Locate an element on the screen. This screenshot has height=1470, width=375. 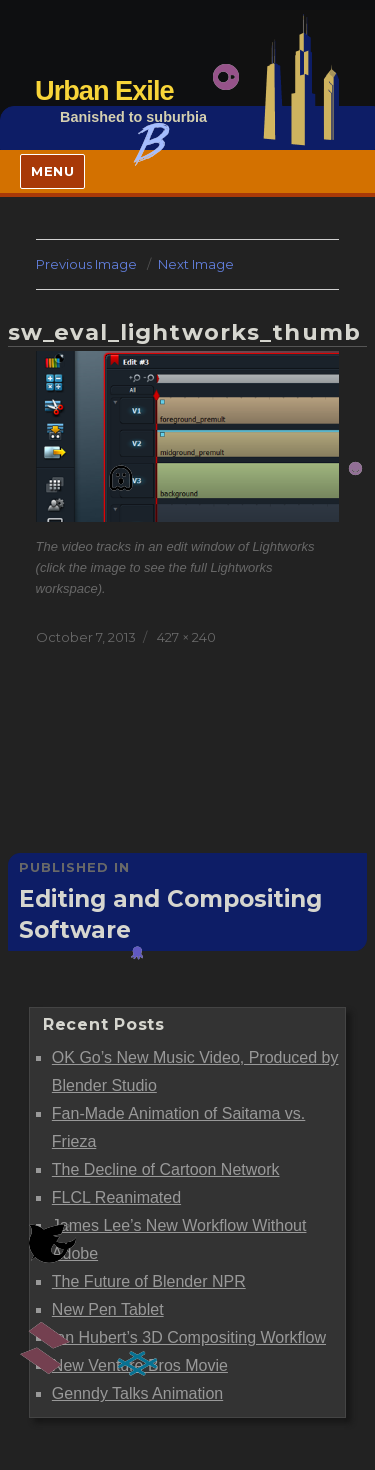
toggle ghost mode or anonymous browsing is located at coordinates (121, 478).